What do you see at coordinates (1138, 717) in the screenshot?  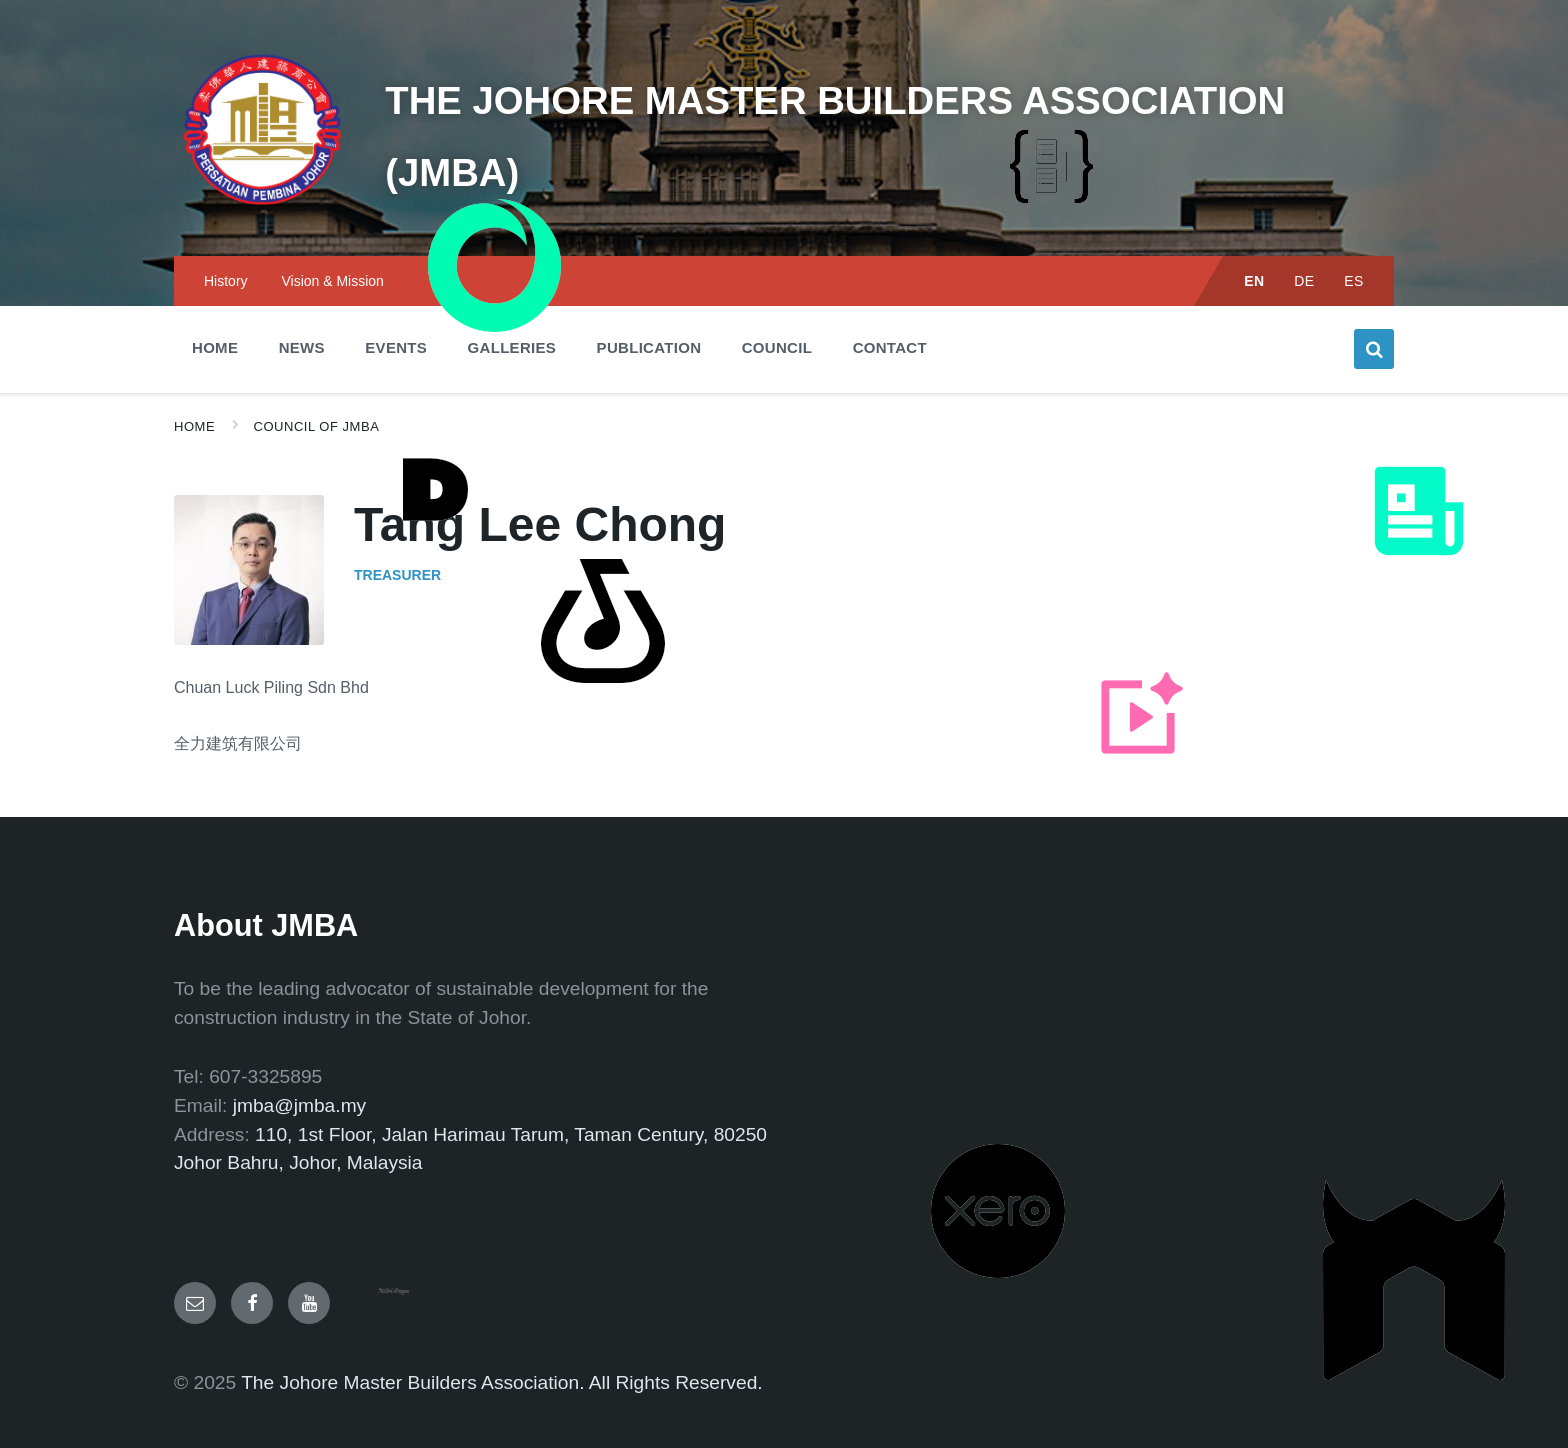 I see `access AI-powered video tools` at bounding box center [1138, 717].